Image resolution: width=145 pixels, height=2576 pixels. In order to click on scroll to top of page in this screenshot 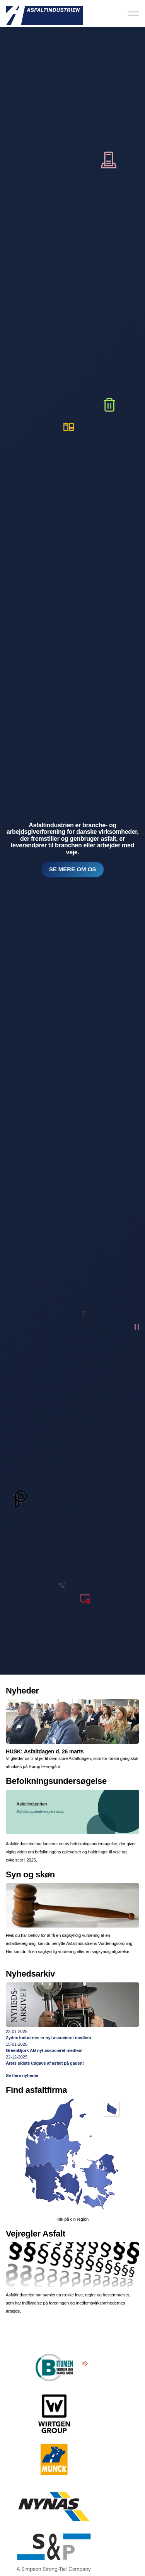, I will do `click(84, 1313)`.